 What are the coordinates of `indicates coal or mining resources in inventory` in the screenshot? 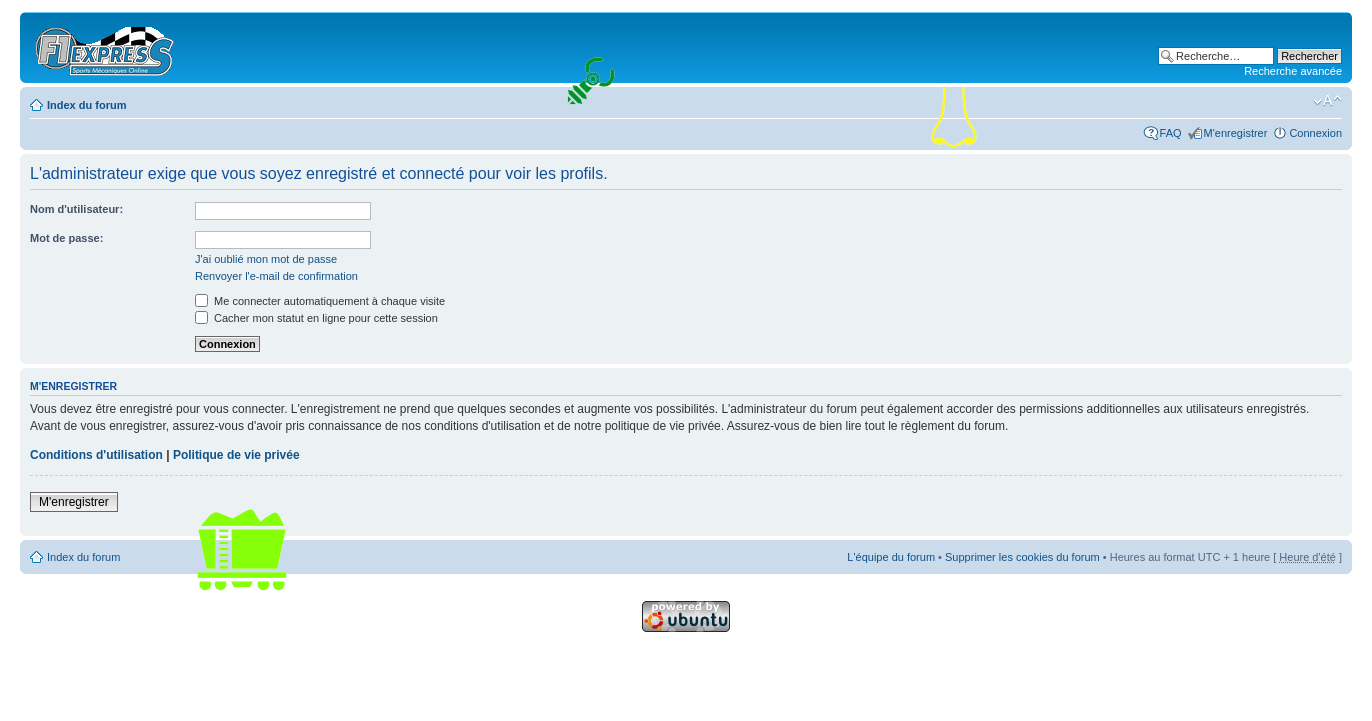 It's located at (242, 546).